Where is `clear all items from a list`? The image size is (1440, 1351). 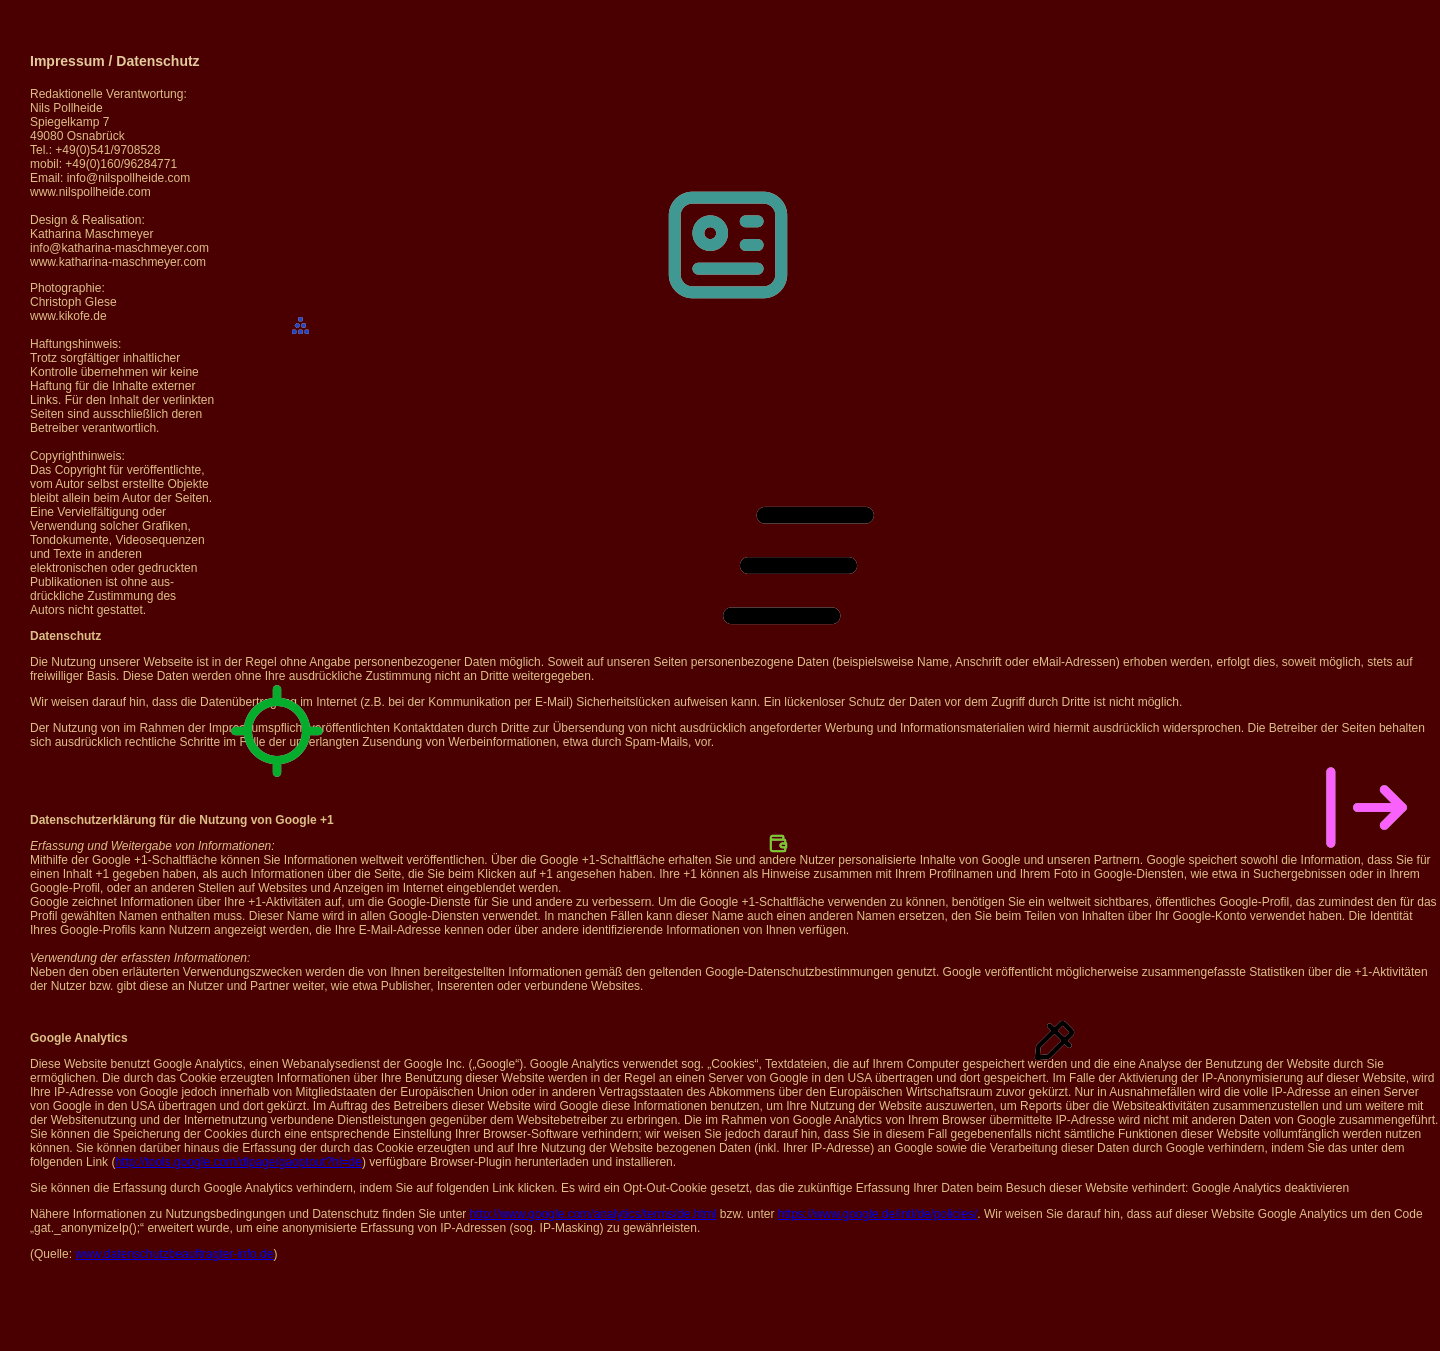 clear all items from a list is located at coordinates (798, 565).